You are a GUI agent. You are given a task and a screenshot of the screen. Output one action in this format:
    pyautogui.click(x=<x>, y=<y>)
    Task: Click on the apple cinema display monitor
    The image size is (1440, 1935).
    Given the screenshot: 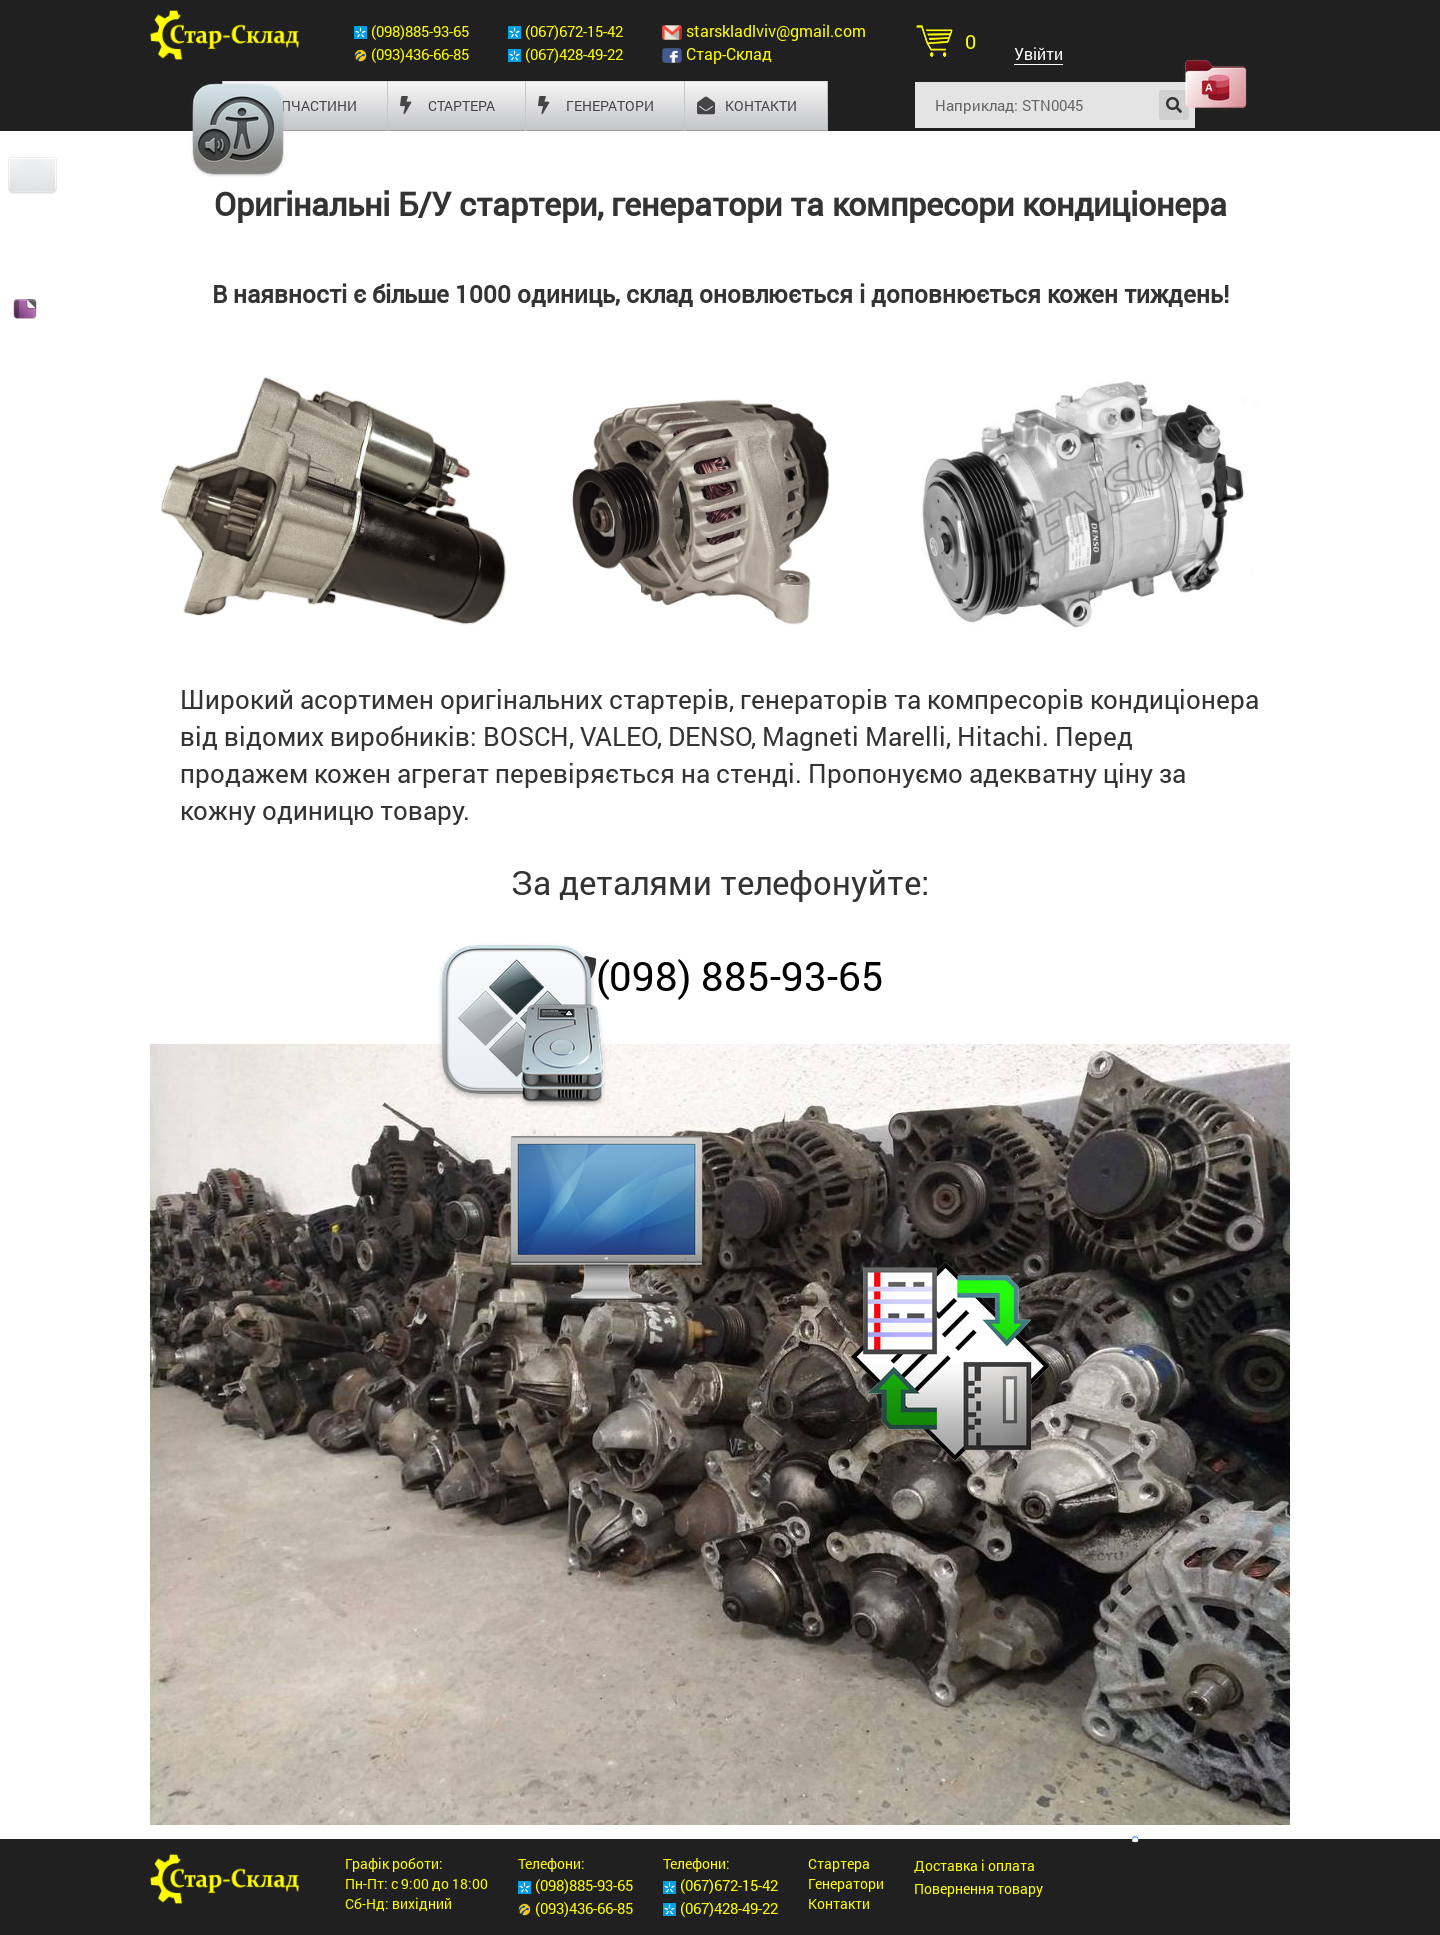 What is the action you would take?
    pyautogui.click(x=606, y=1211)
    